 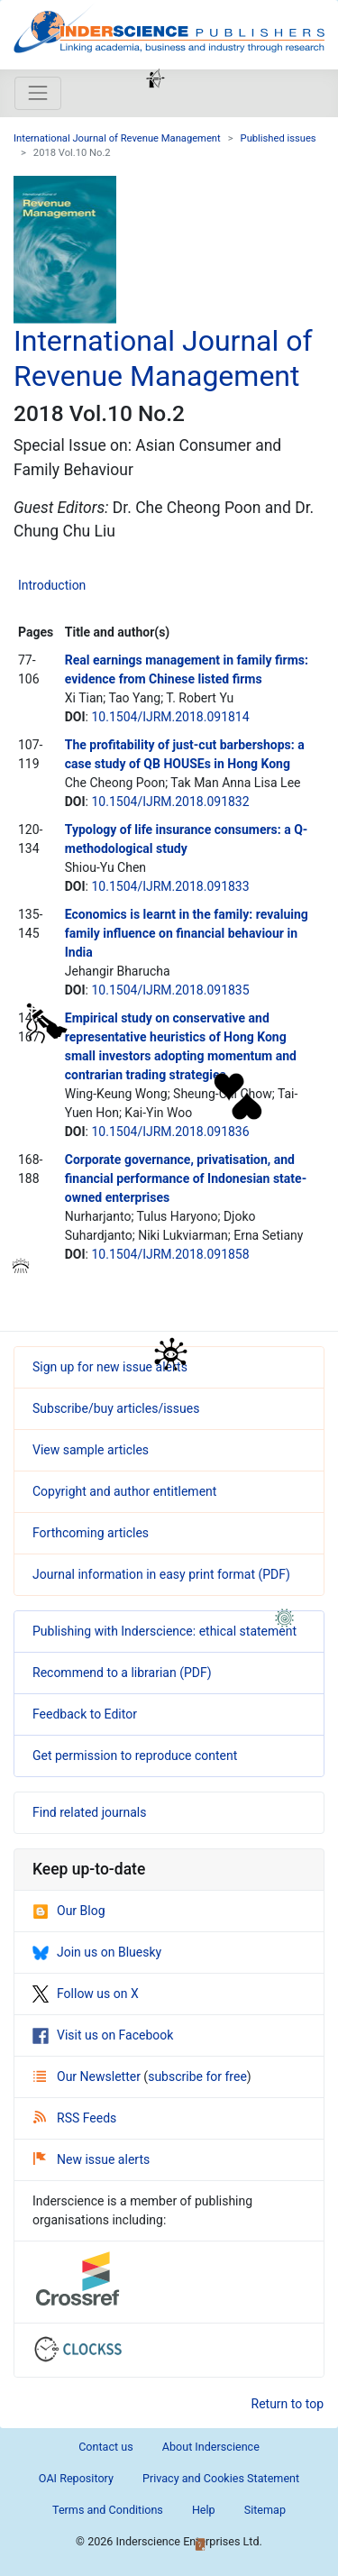 I want to click on toggle between like and dislike, so click(x=238, y=1096).